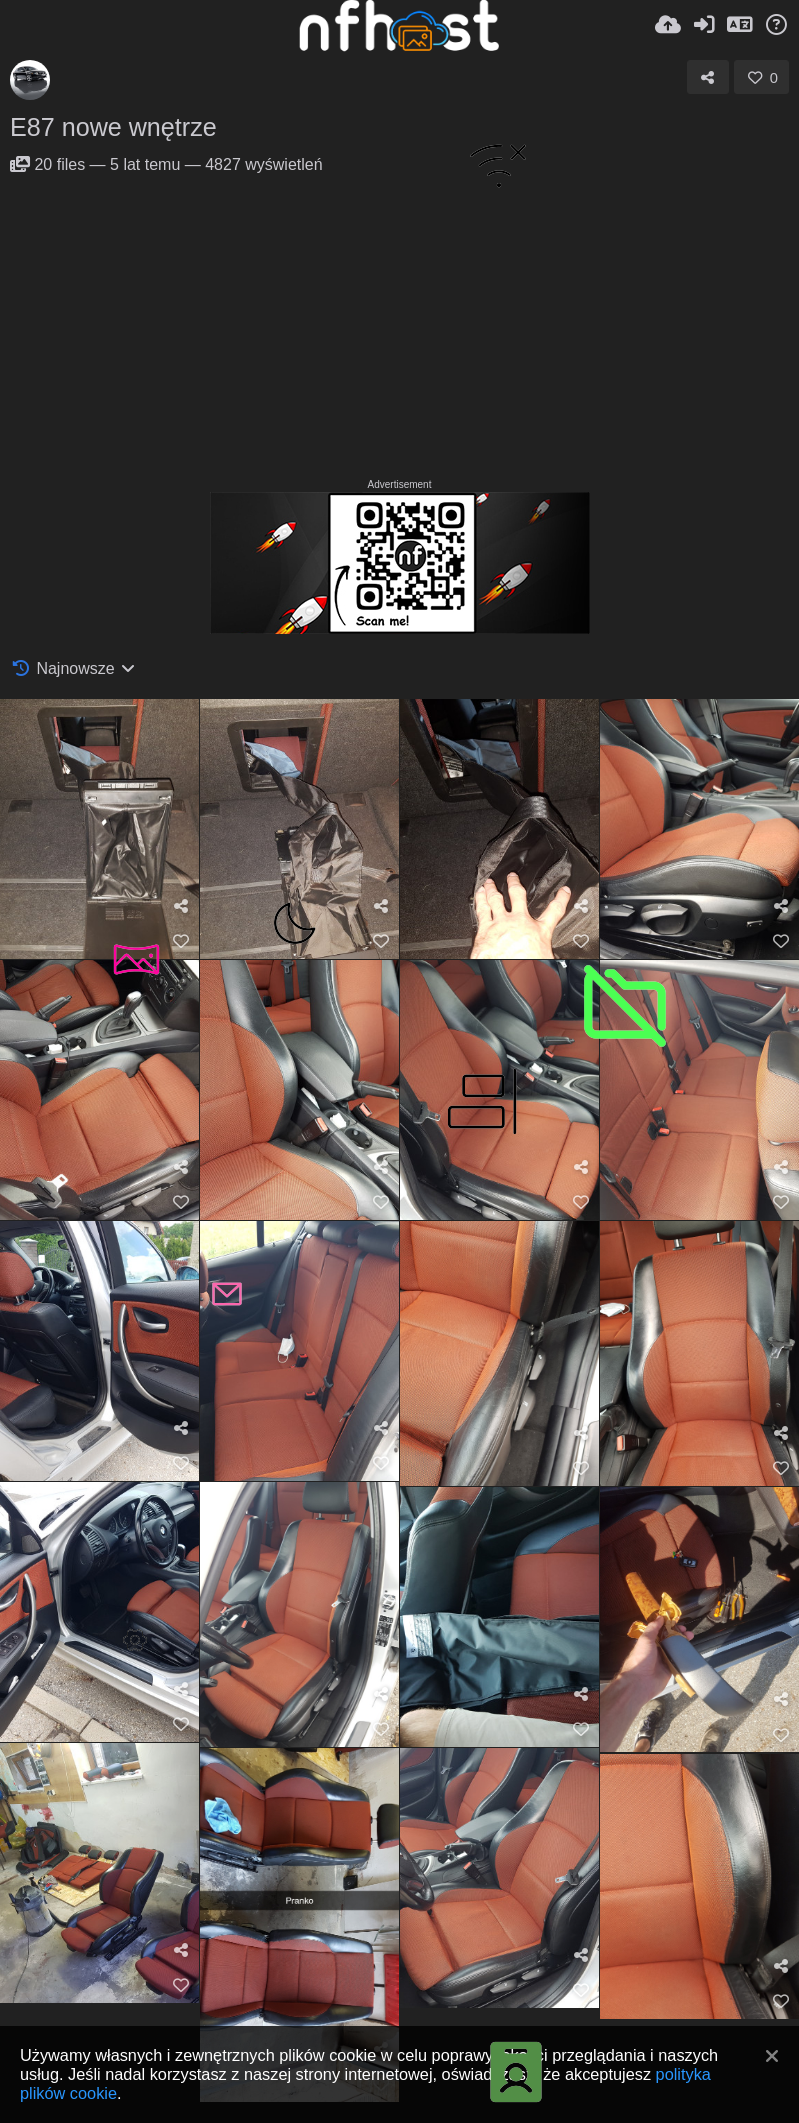 The image size is (799, 2123). What do you see at coordinates (516, 2072) in the screenshot?
I see `view your identification or profile badge` at bounding box center [516, 2072].